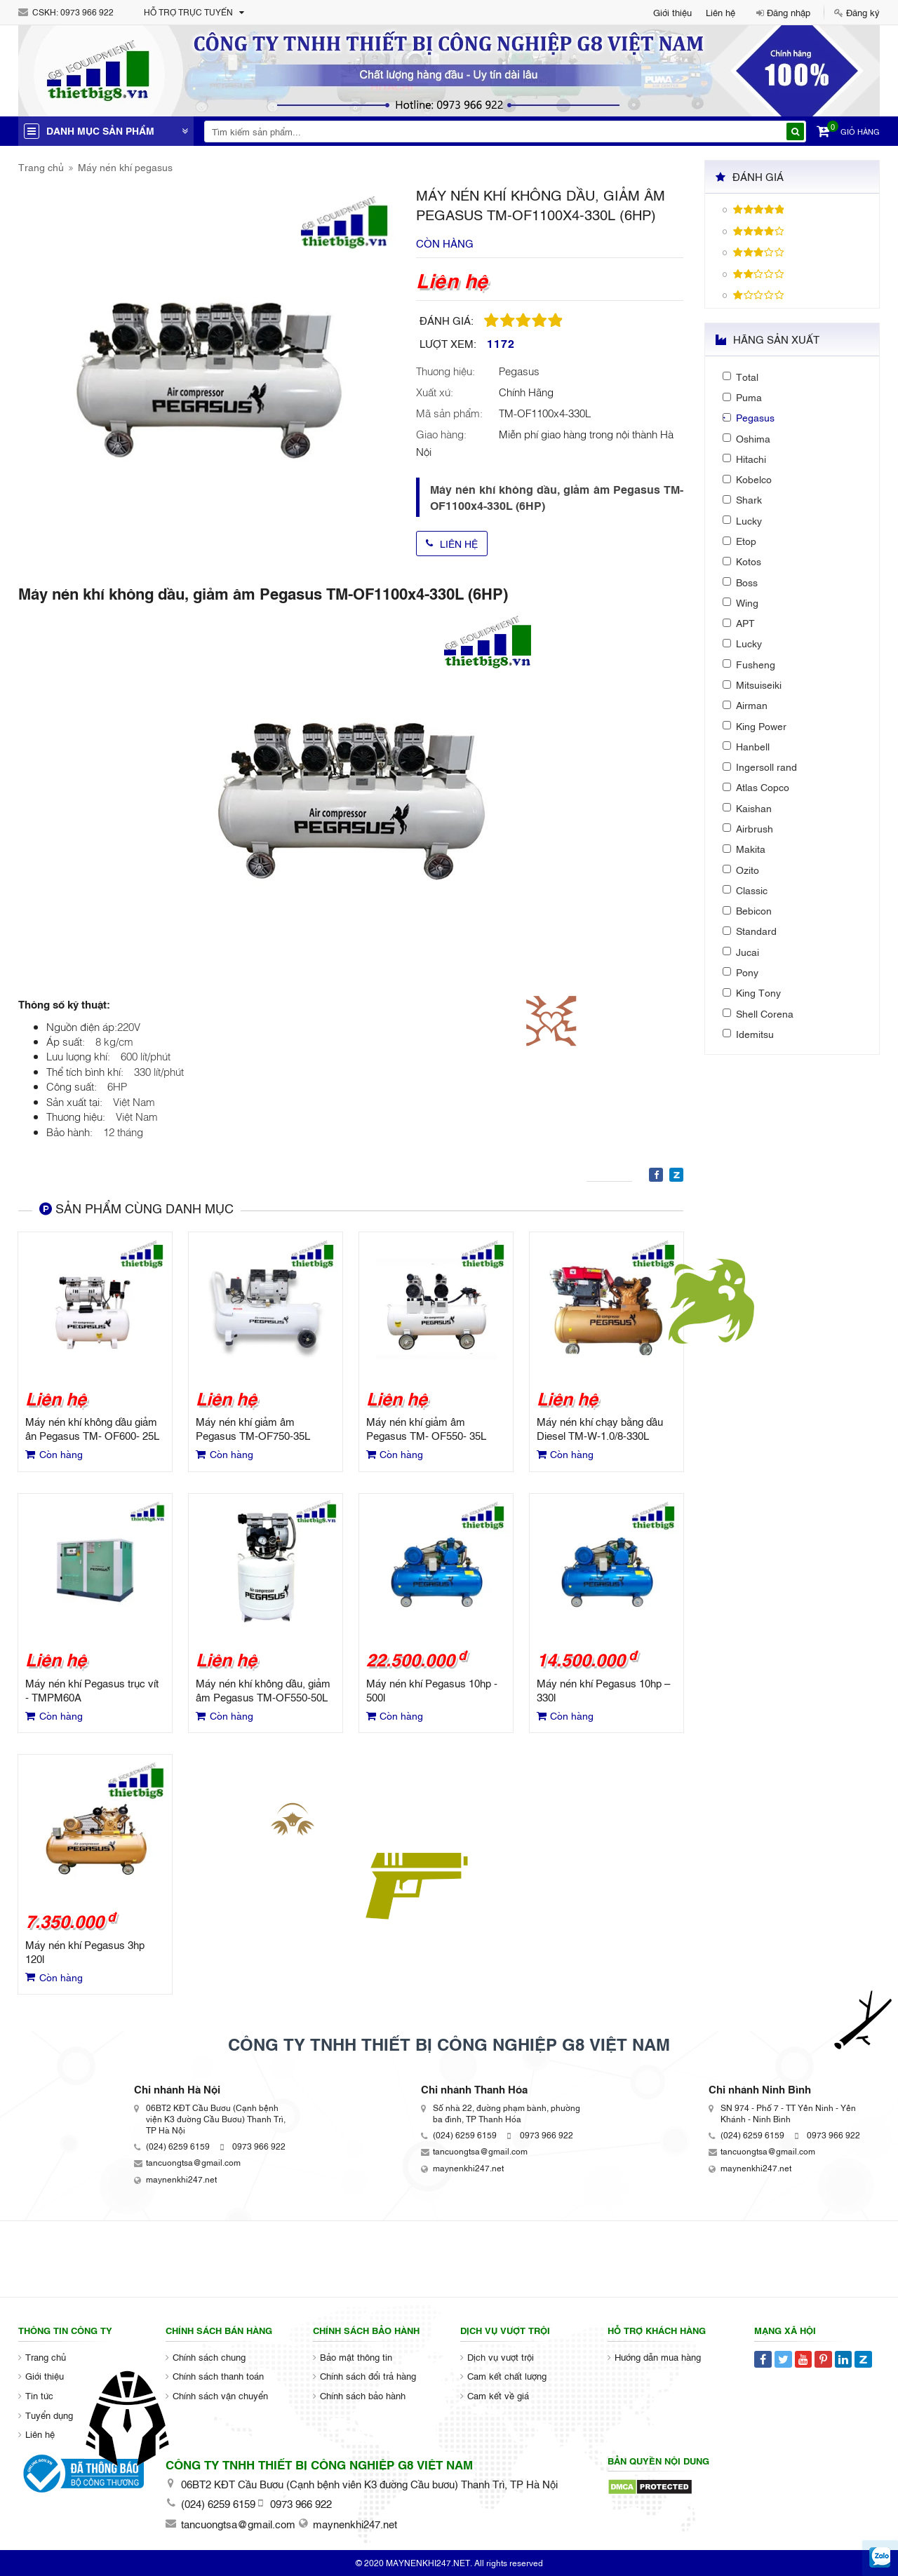 The height and width of the screenshot is (2576, 898). Describe the element at coordinates (416, 1884) in the screenshot. I see `access weapons or firearms in a game inventory` at that location.